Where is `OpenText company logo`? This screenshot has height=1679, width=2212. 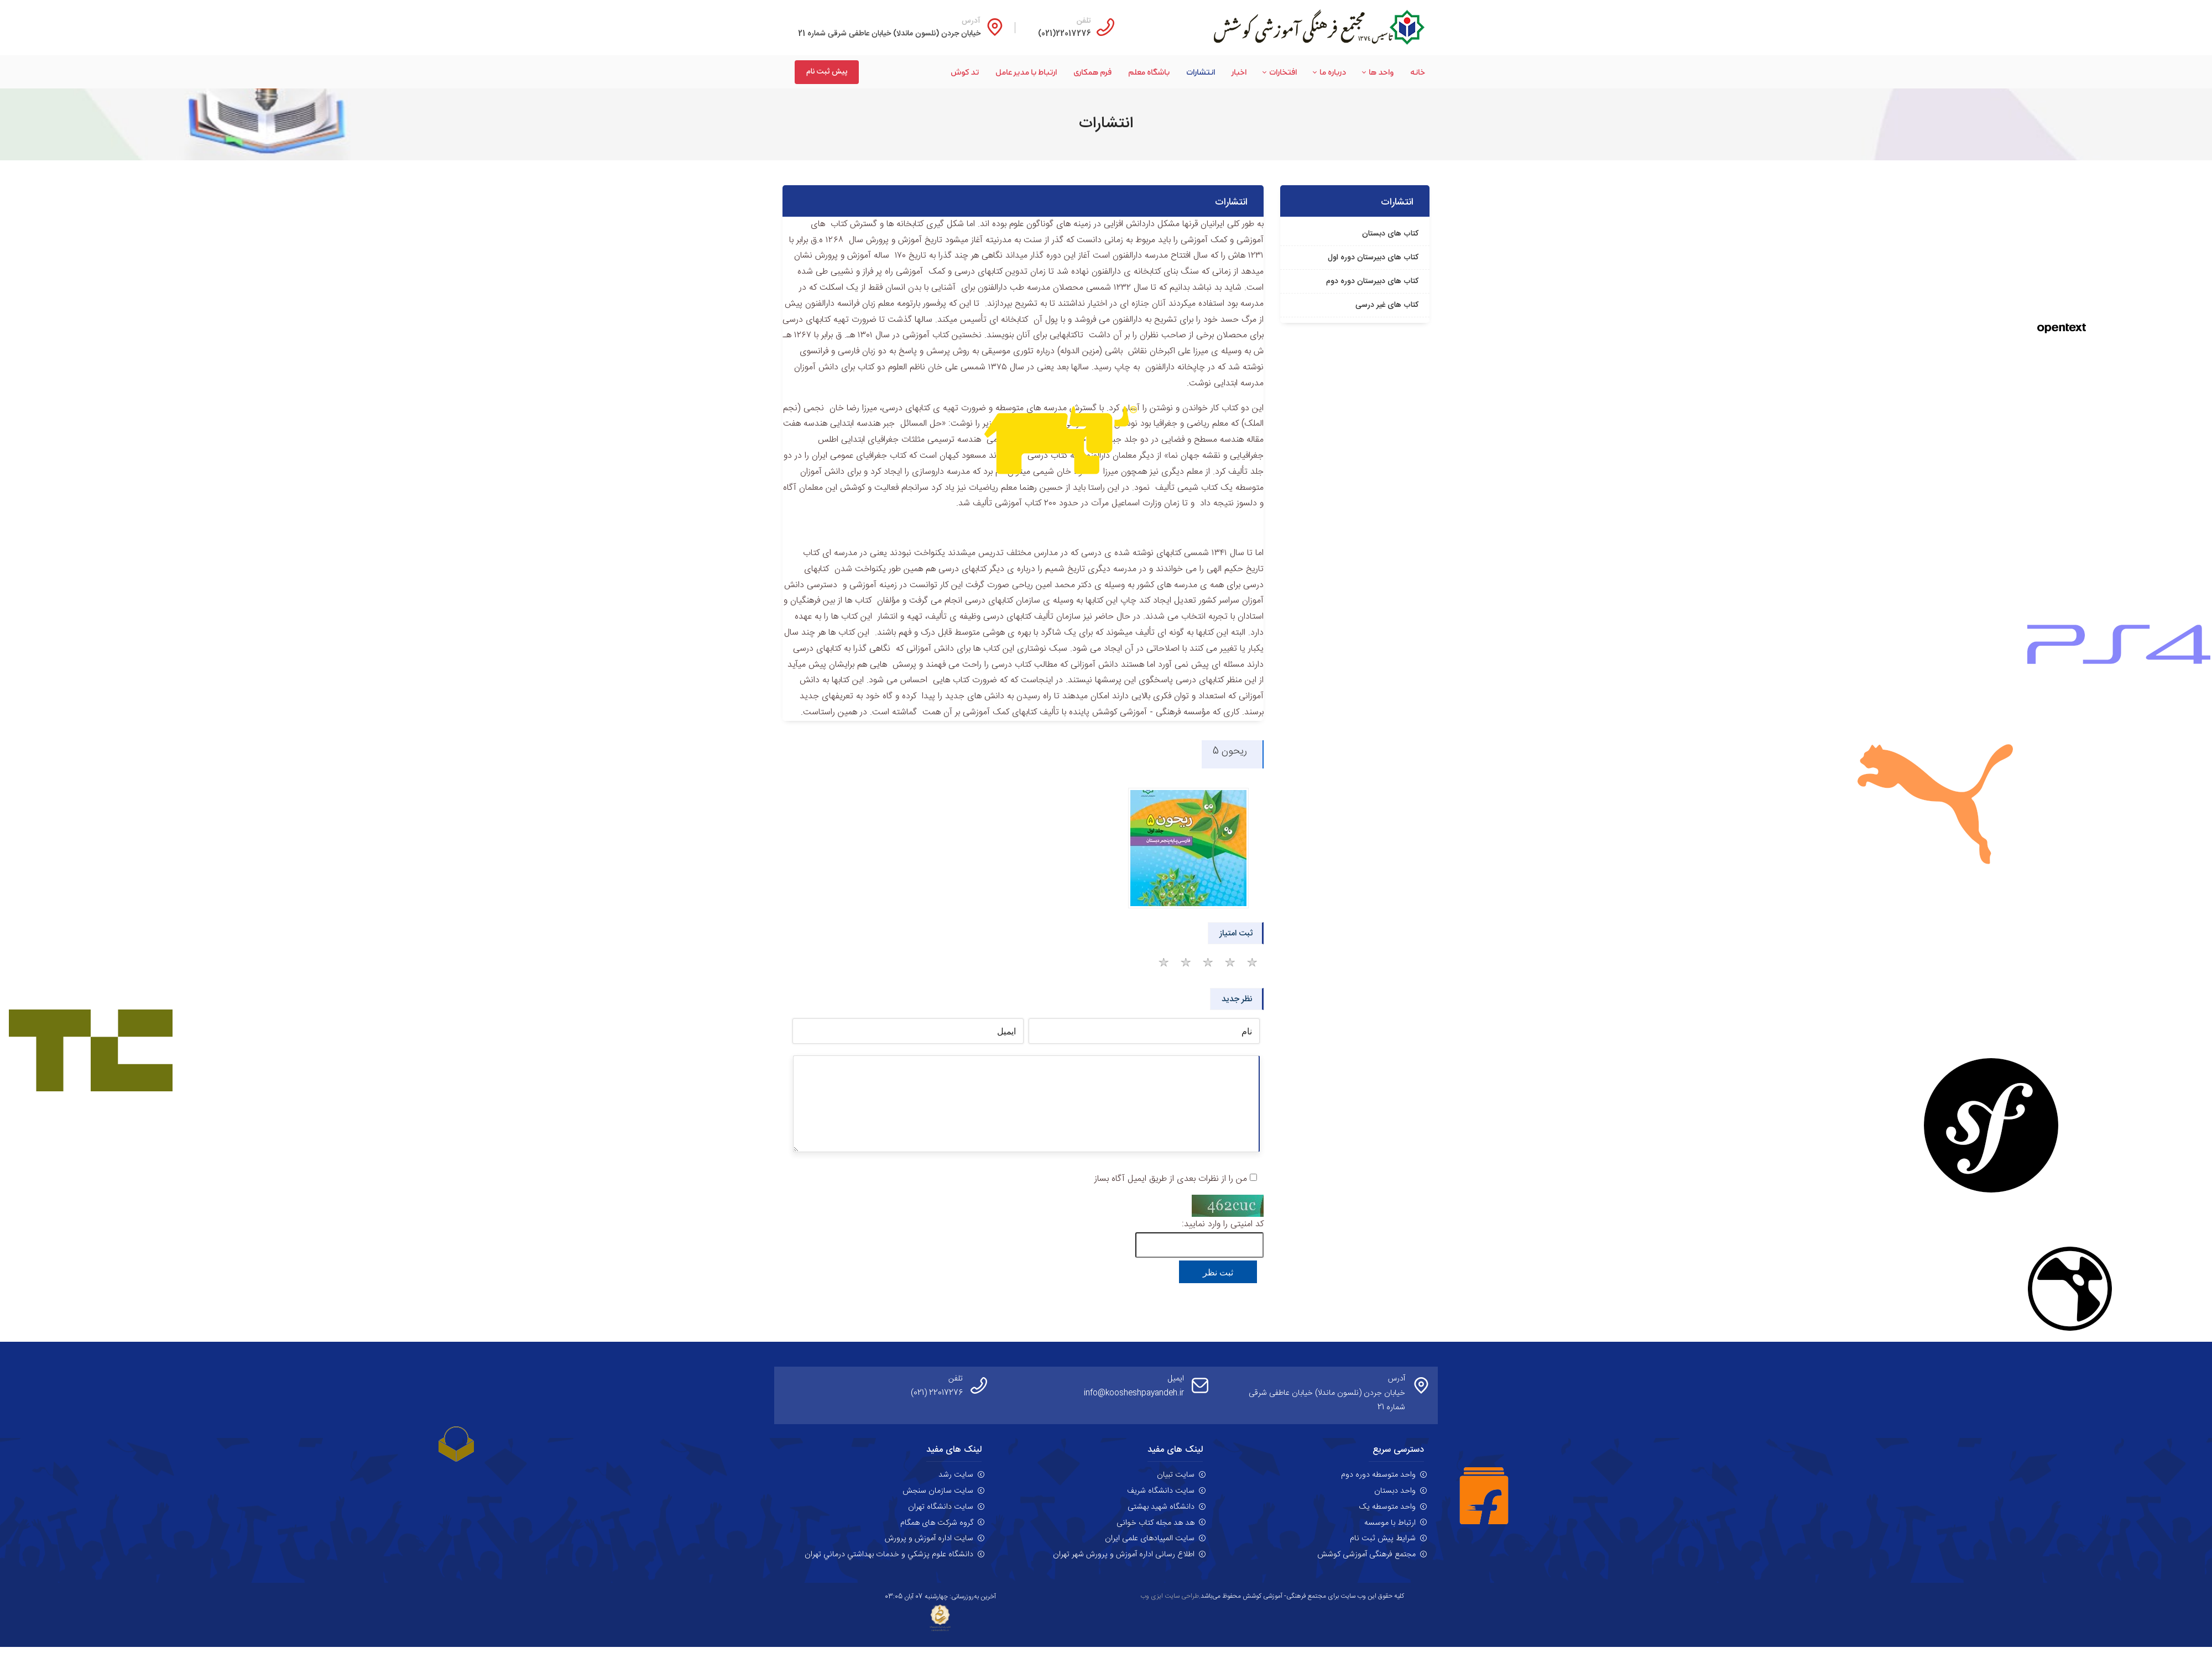 OpenText company logo is located at coordinates (2062, 328).